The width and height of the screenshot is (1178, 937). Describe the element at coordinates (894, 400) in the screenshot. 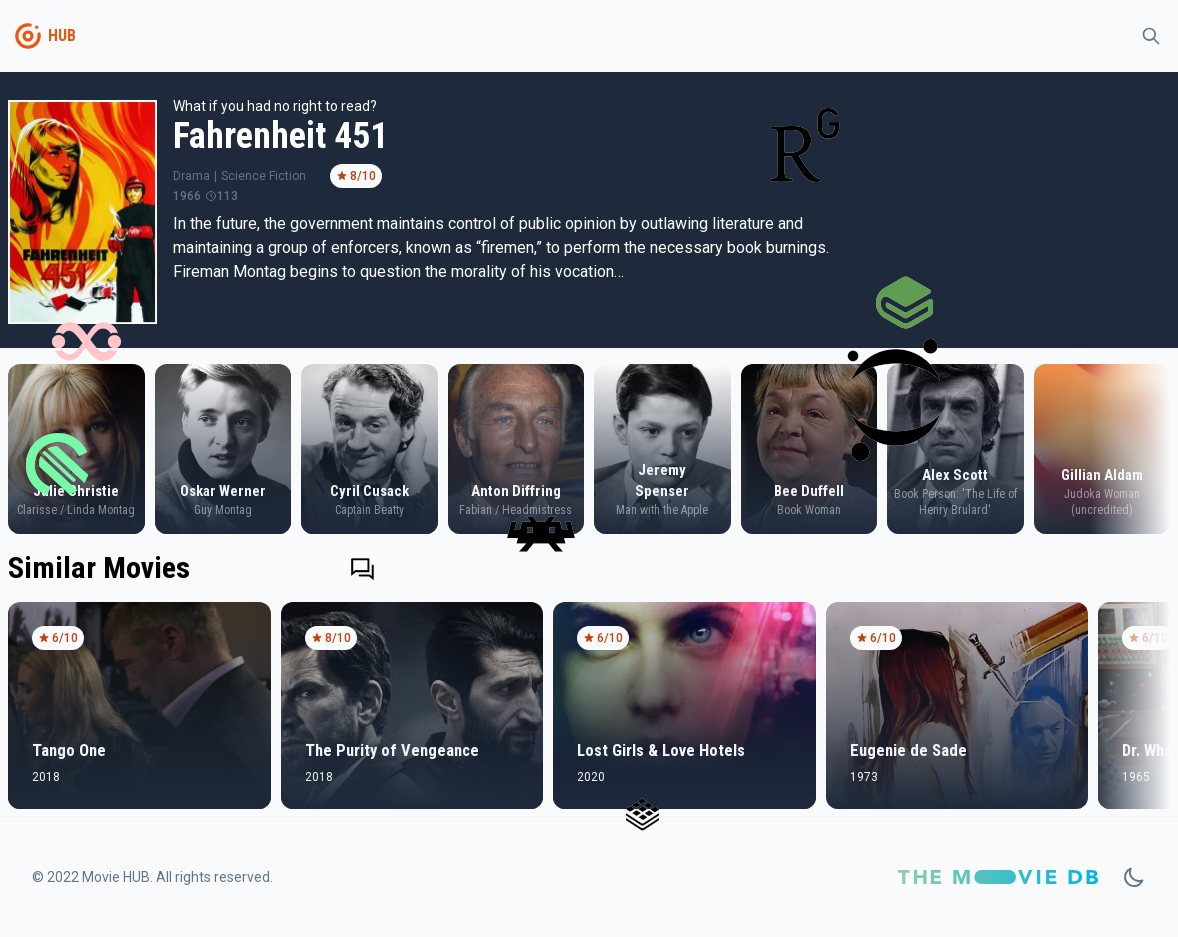

I see `open Jupyter notebook environment` at that location.